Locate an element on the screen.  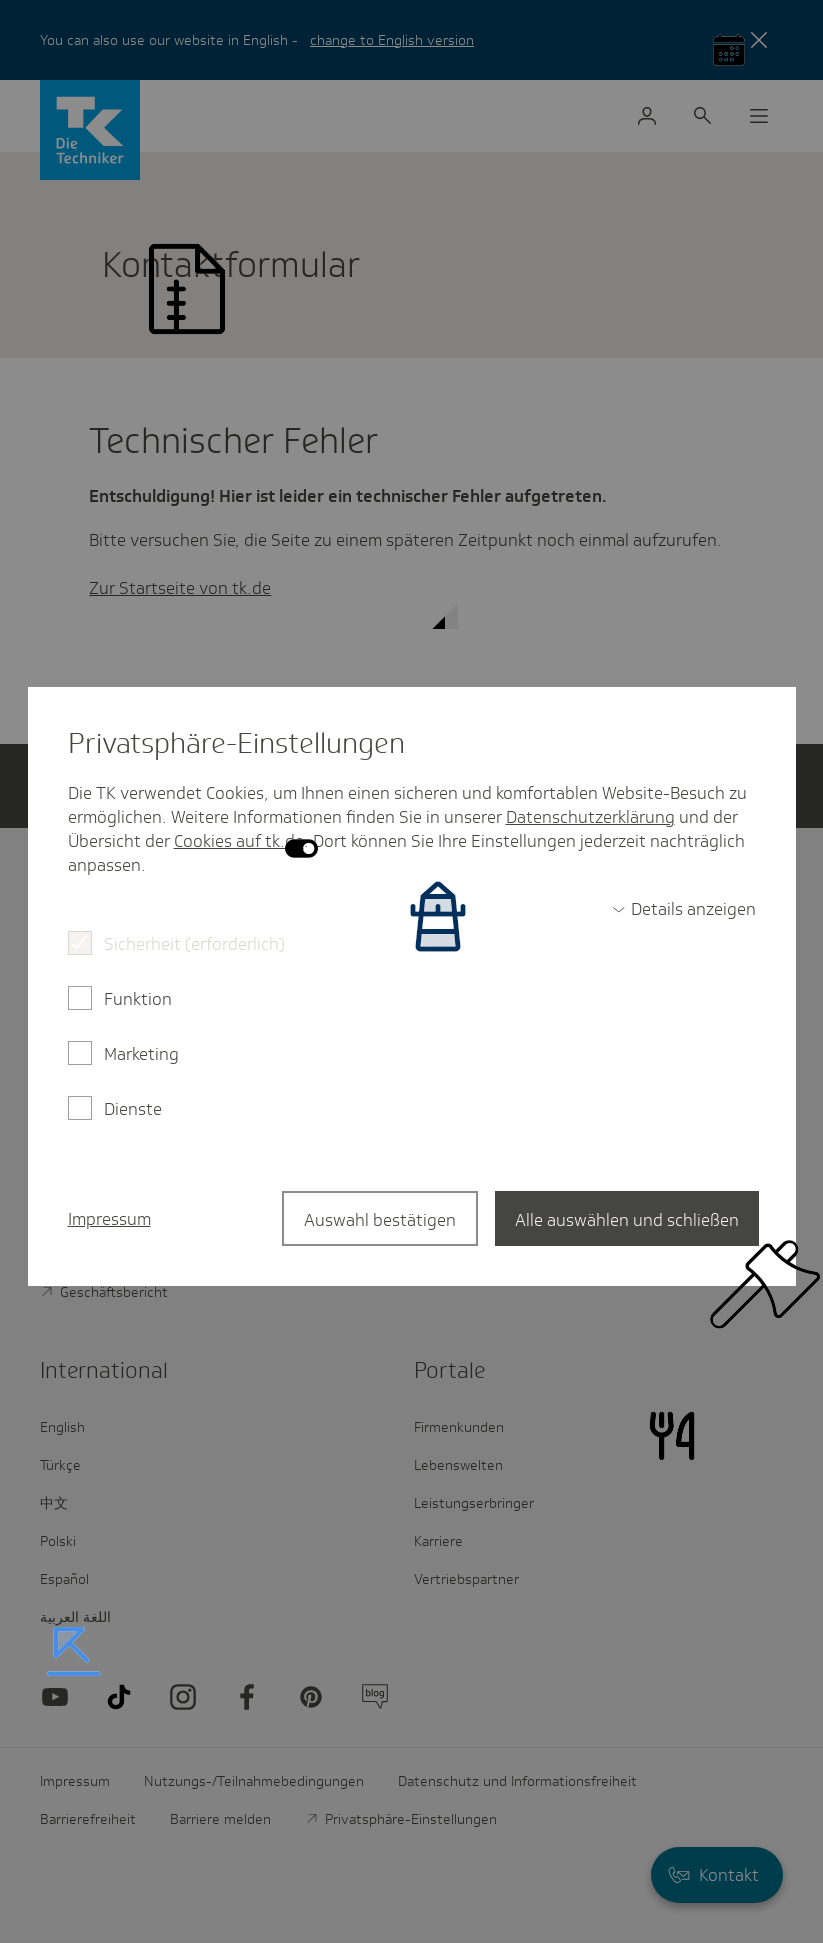
access woodcutting or crafting tools is located at coordinates (765, 1288).